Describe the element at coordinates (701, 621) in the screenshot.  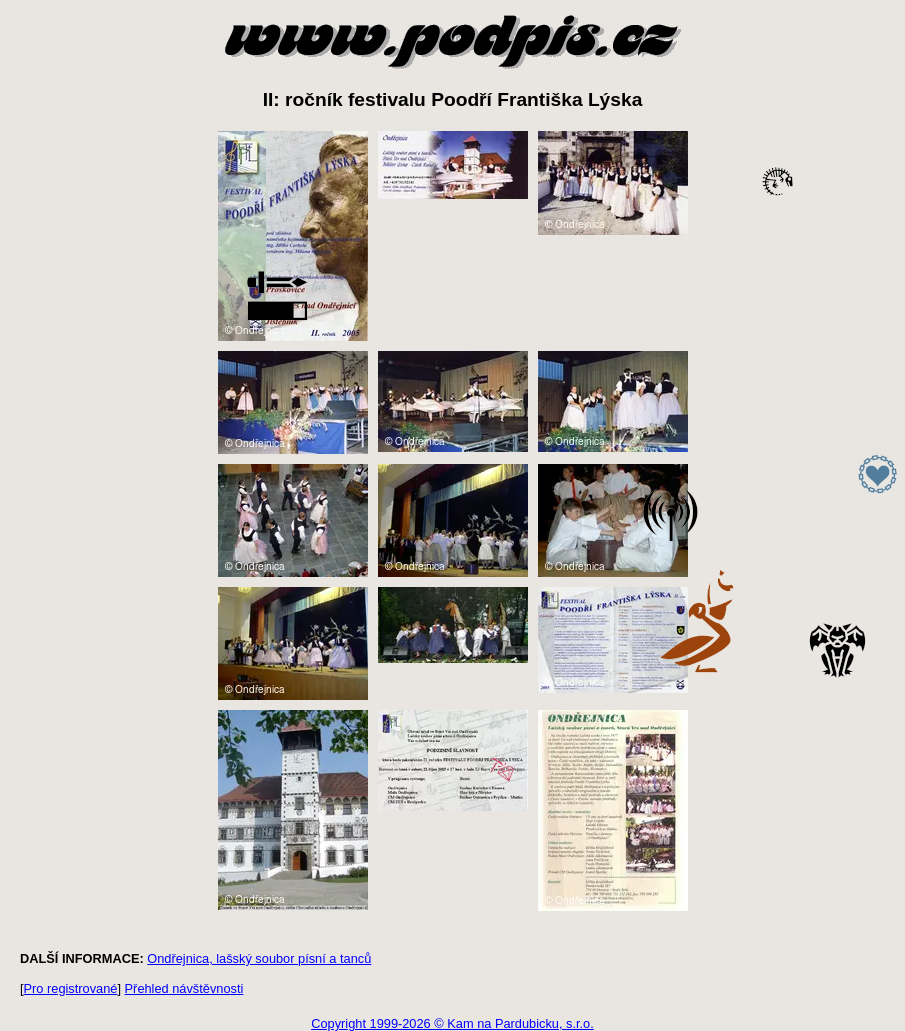
I see `pelican character or mascot in a game` at that location.